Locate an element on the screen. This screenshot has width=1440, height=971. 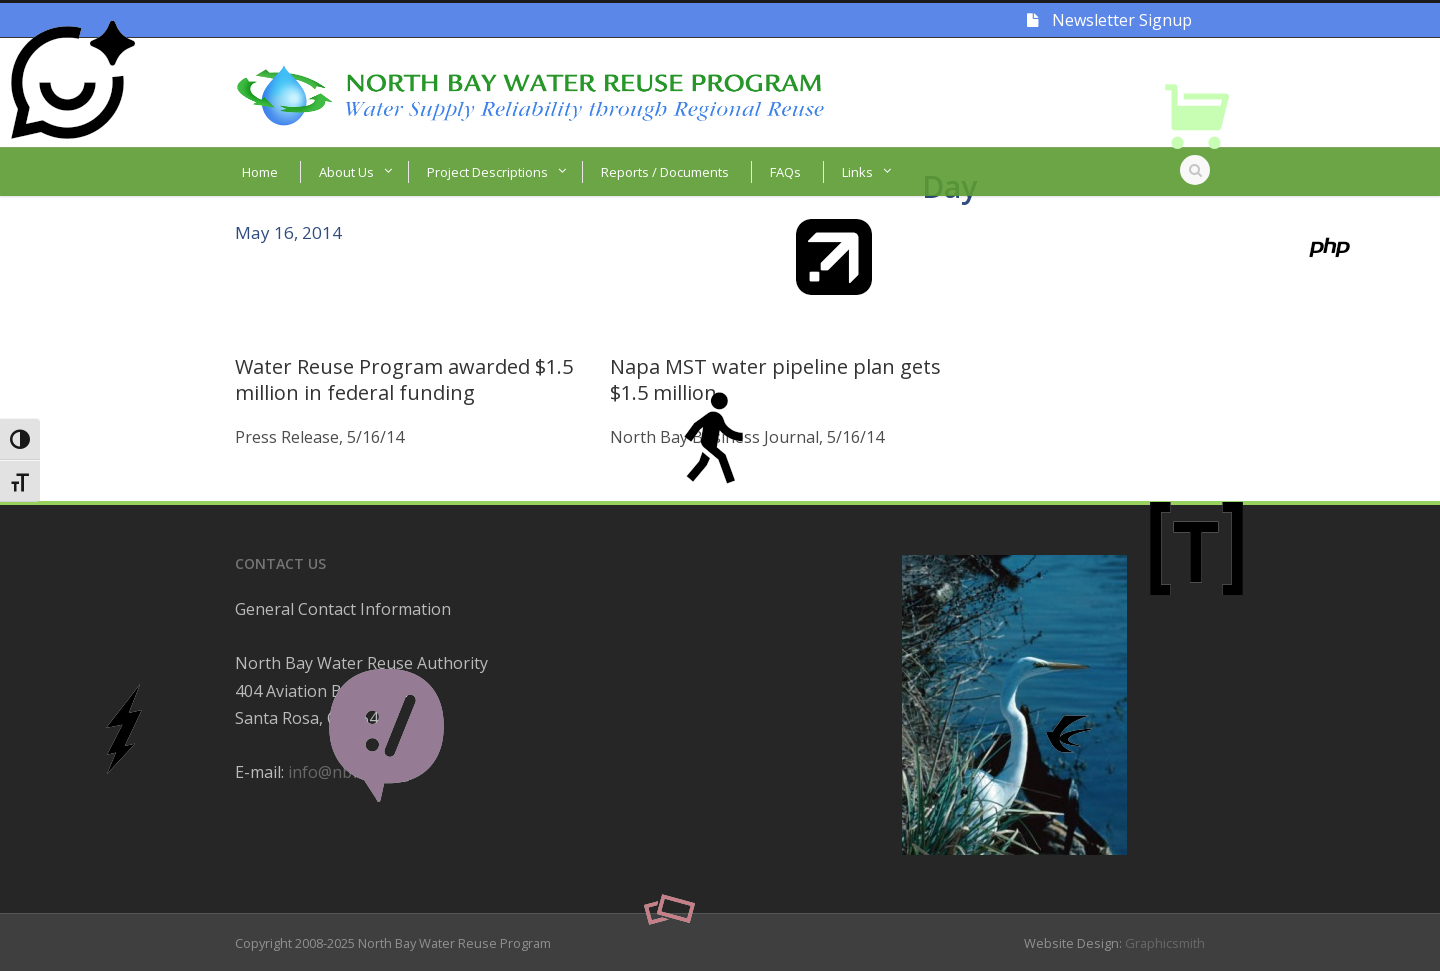
open the Expedia travel booking app is located at coordinates (834, 257).